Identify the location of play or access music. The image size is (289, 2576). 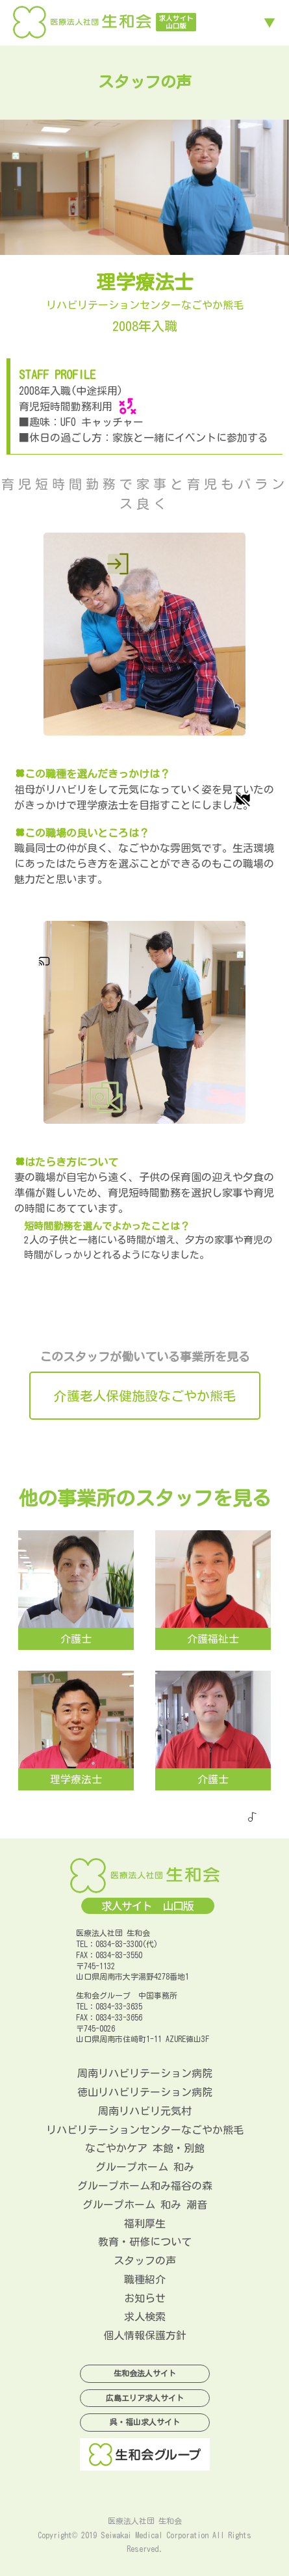
(252, 1816).